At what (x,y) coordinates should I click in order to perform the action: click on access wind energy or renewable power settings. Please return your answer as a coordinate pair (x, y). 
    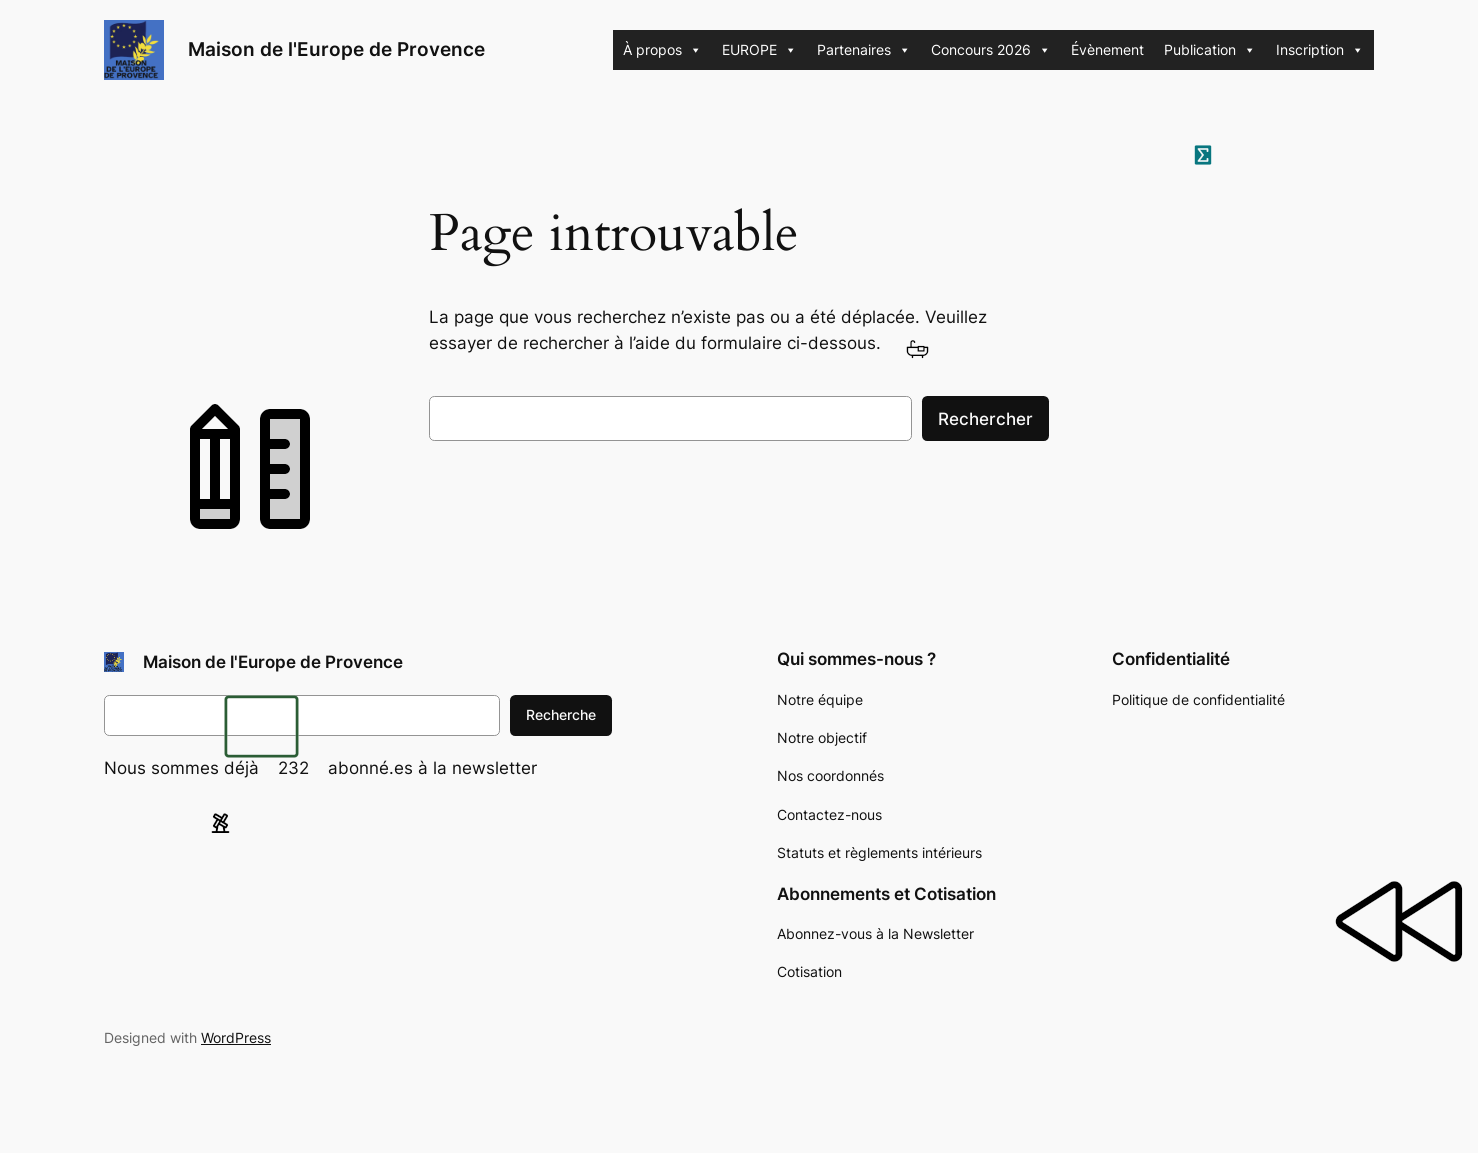
    Looking at the image, I should click on (220, 823).